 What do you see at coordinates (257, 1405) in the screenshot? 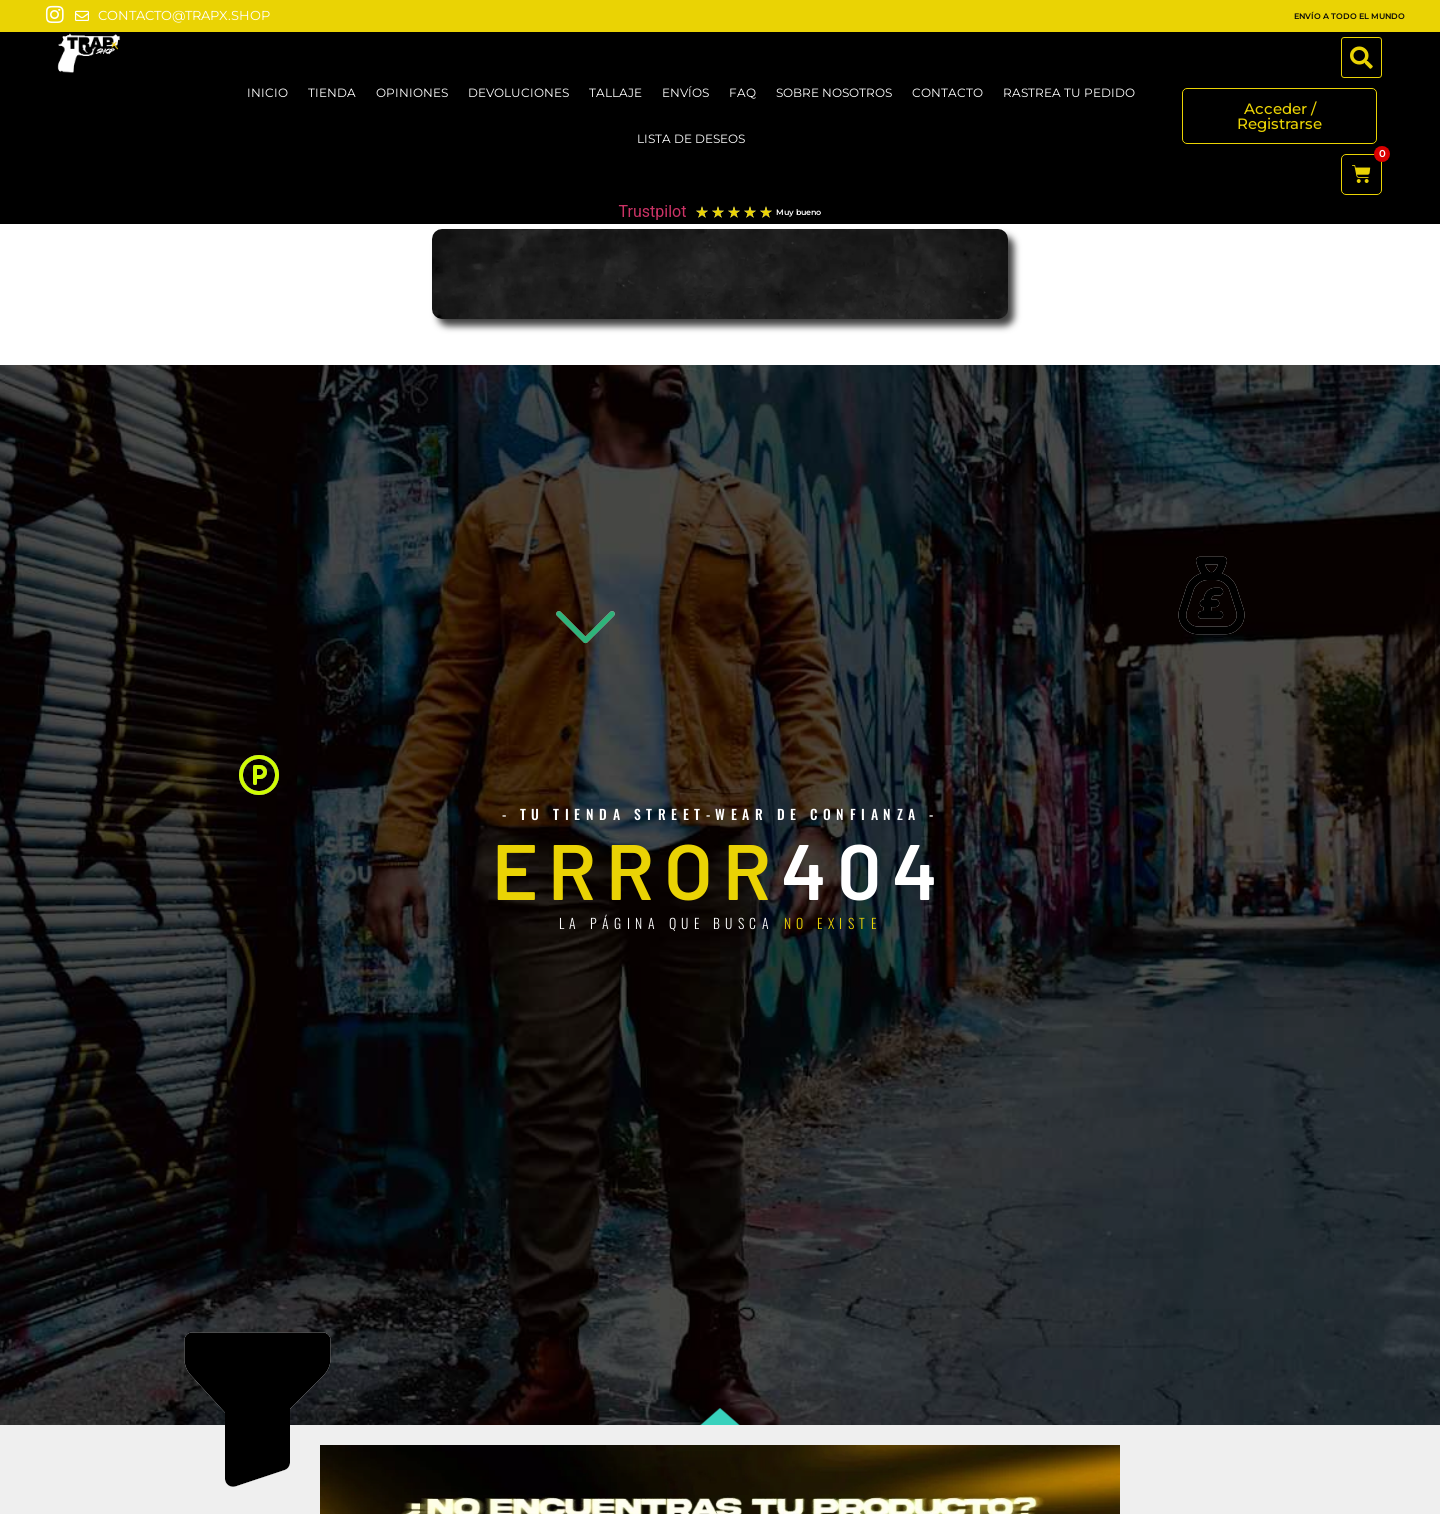
I see `filter or sort content` at bounding box center [257, 1405].